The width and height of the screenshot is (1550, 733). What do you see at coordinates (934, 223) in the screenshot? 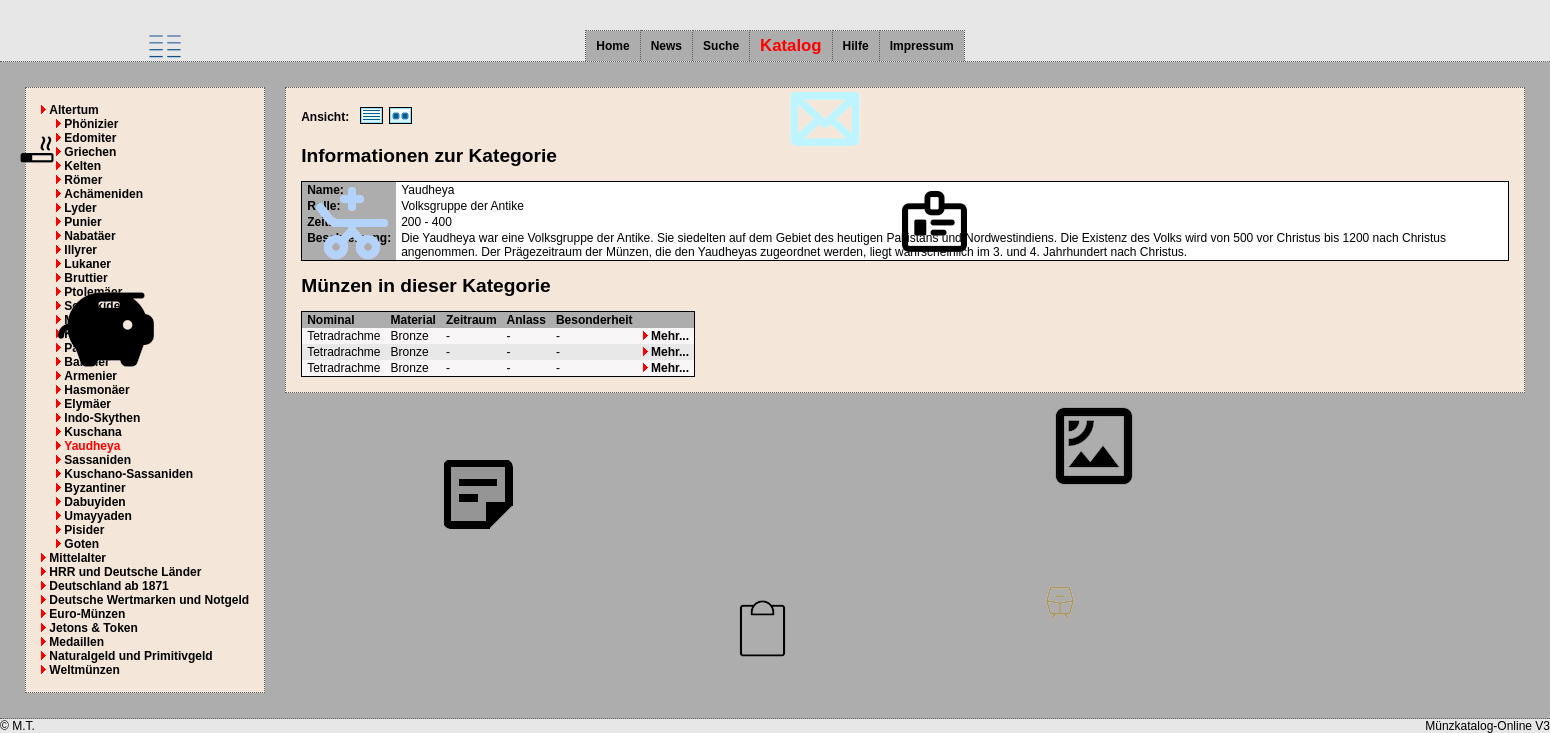
I see `view your profile or identification` at bounding box center [934, 223].